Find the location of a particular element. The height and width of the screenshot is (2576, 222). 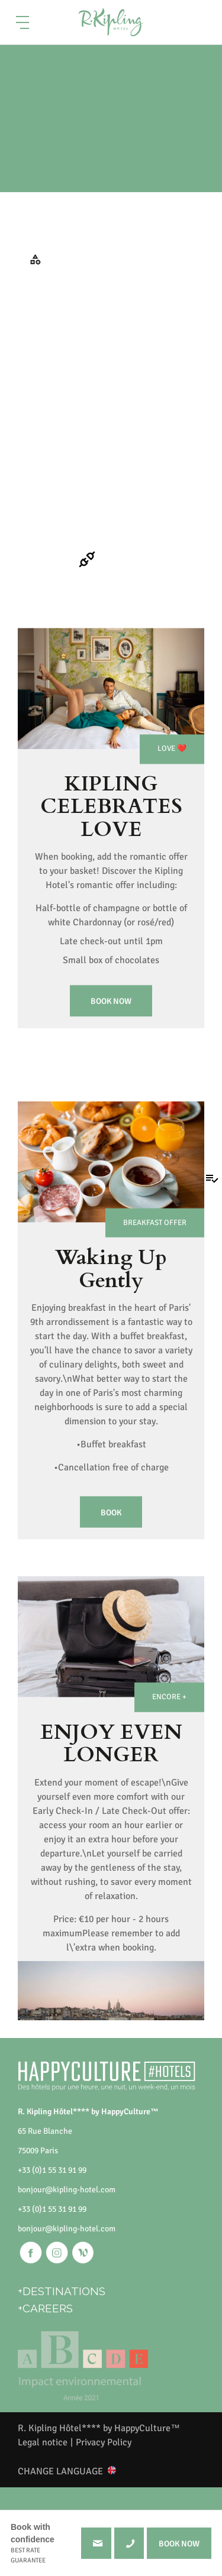

item successfully added to playlist is located at coordinates (212, 1178).